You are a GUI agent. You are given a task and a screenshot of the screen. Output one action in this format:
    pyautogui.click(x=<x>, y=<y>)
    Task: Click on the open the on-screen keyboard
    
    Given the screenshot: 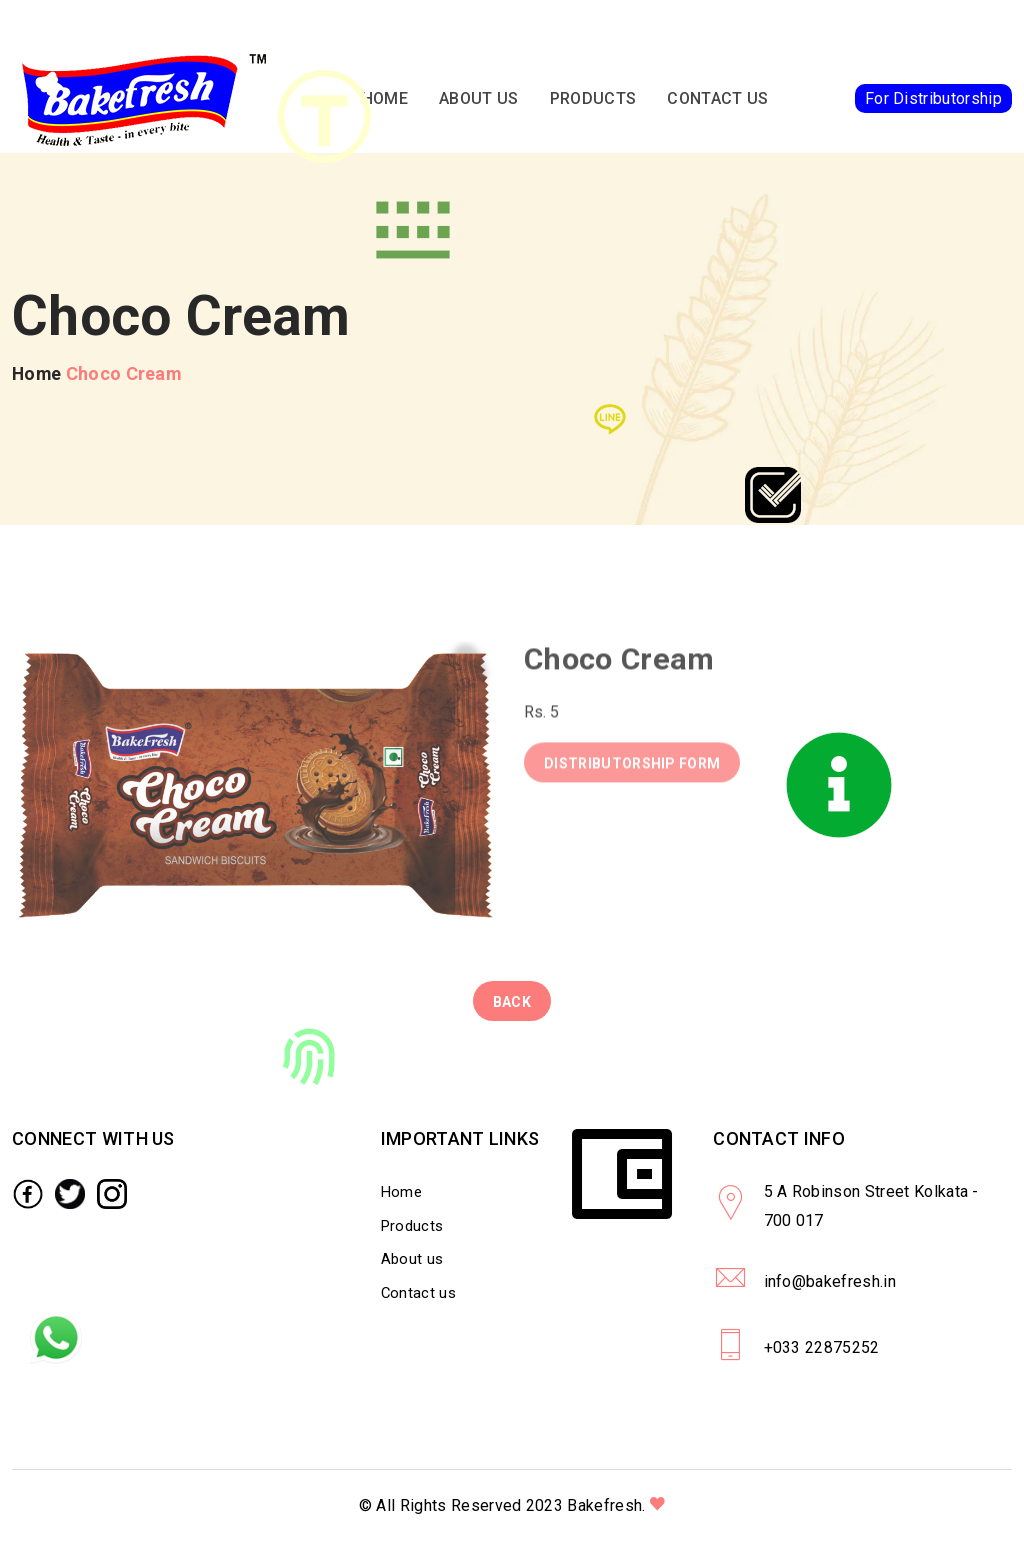 What is the action you would take?
    pyautogui.click(x=413, y=230)
    